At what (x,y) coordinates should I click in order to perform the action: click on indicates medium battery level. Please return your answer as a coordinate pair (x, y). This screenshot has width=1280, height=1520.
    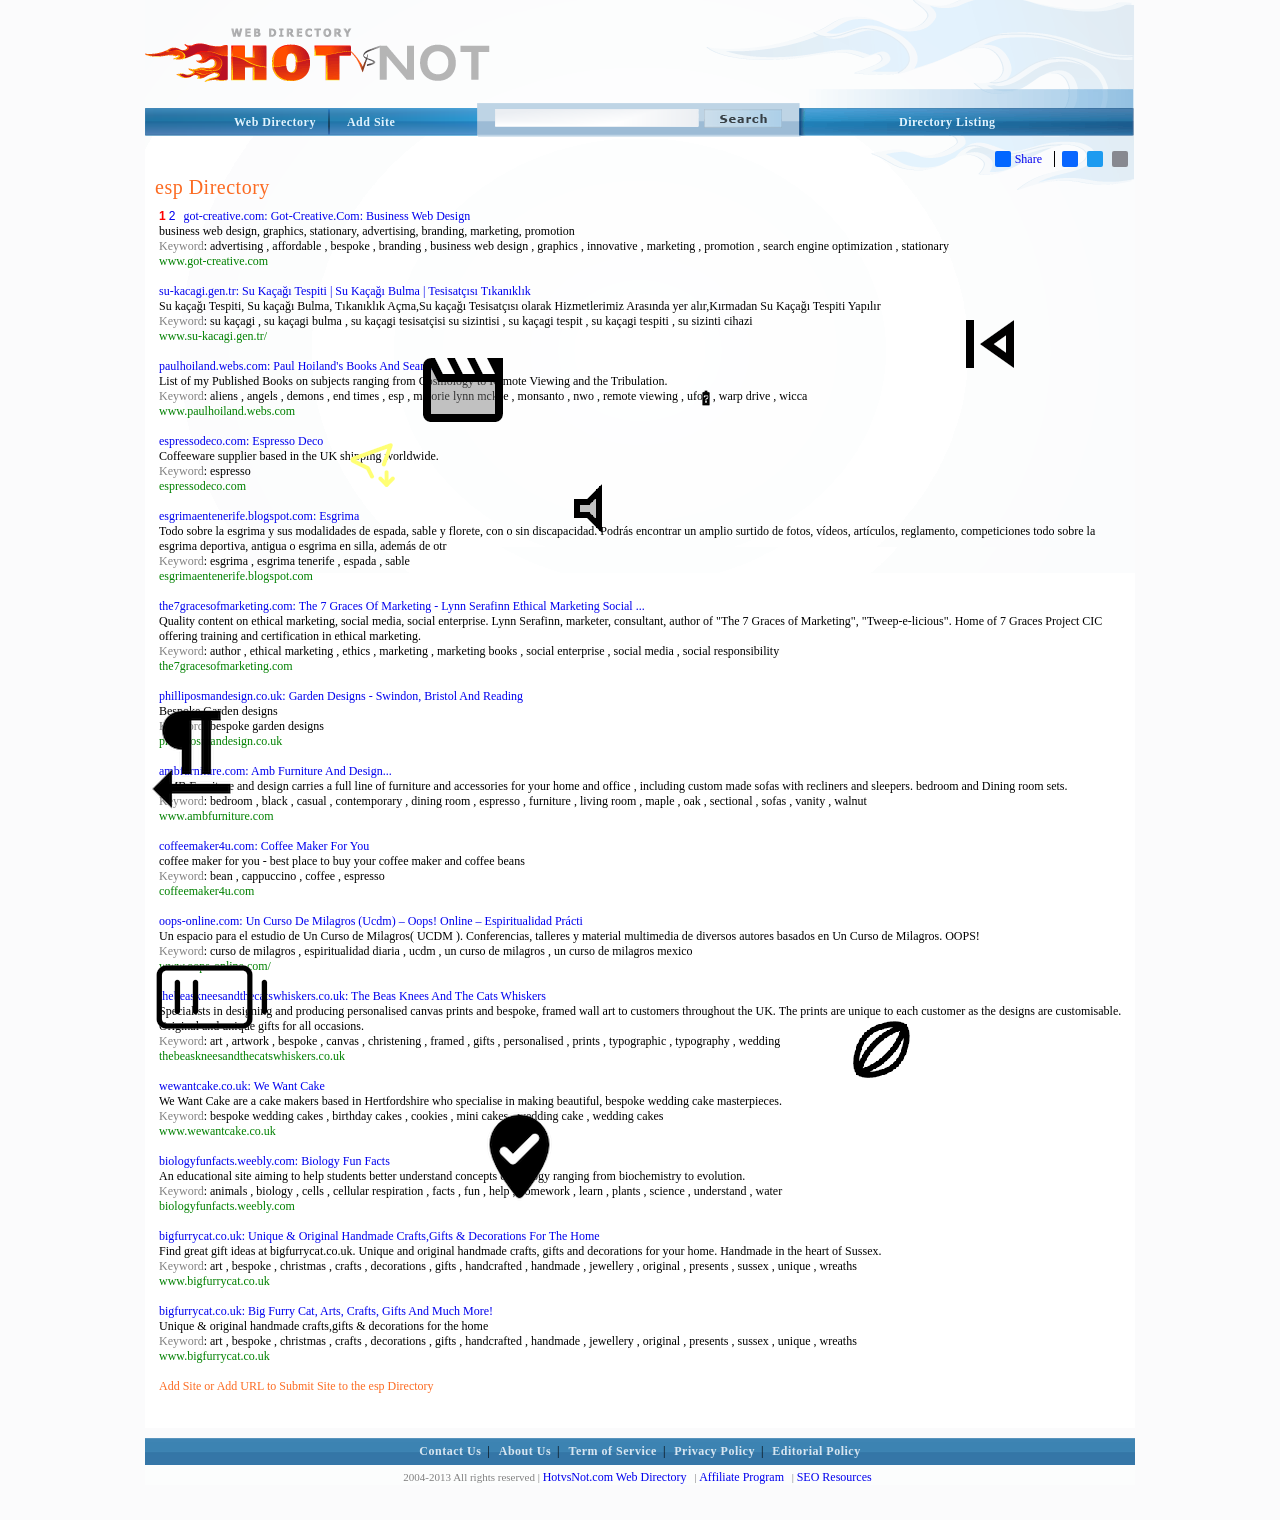
    Looking at the image, I should click on (210, 997).